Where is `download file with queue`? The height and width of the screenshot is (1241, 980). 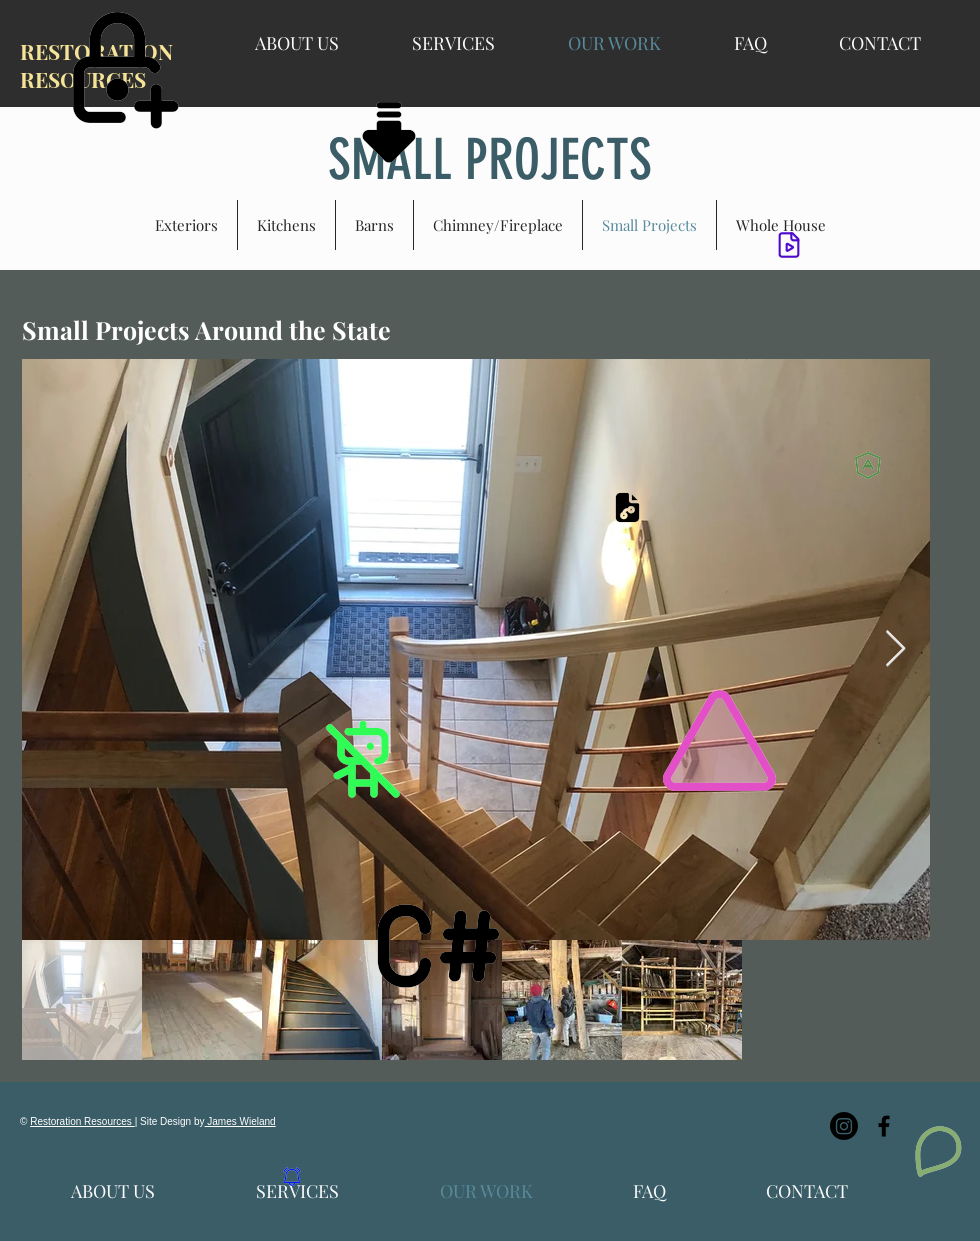 download file with queue is located at coordinates (389, 133).